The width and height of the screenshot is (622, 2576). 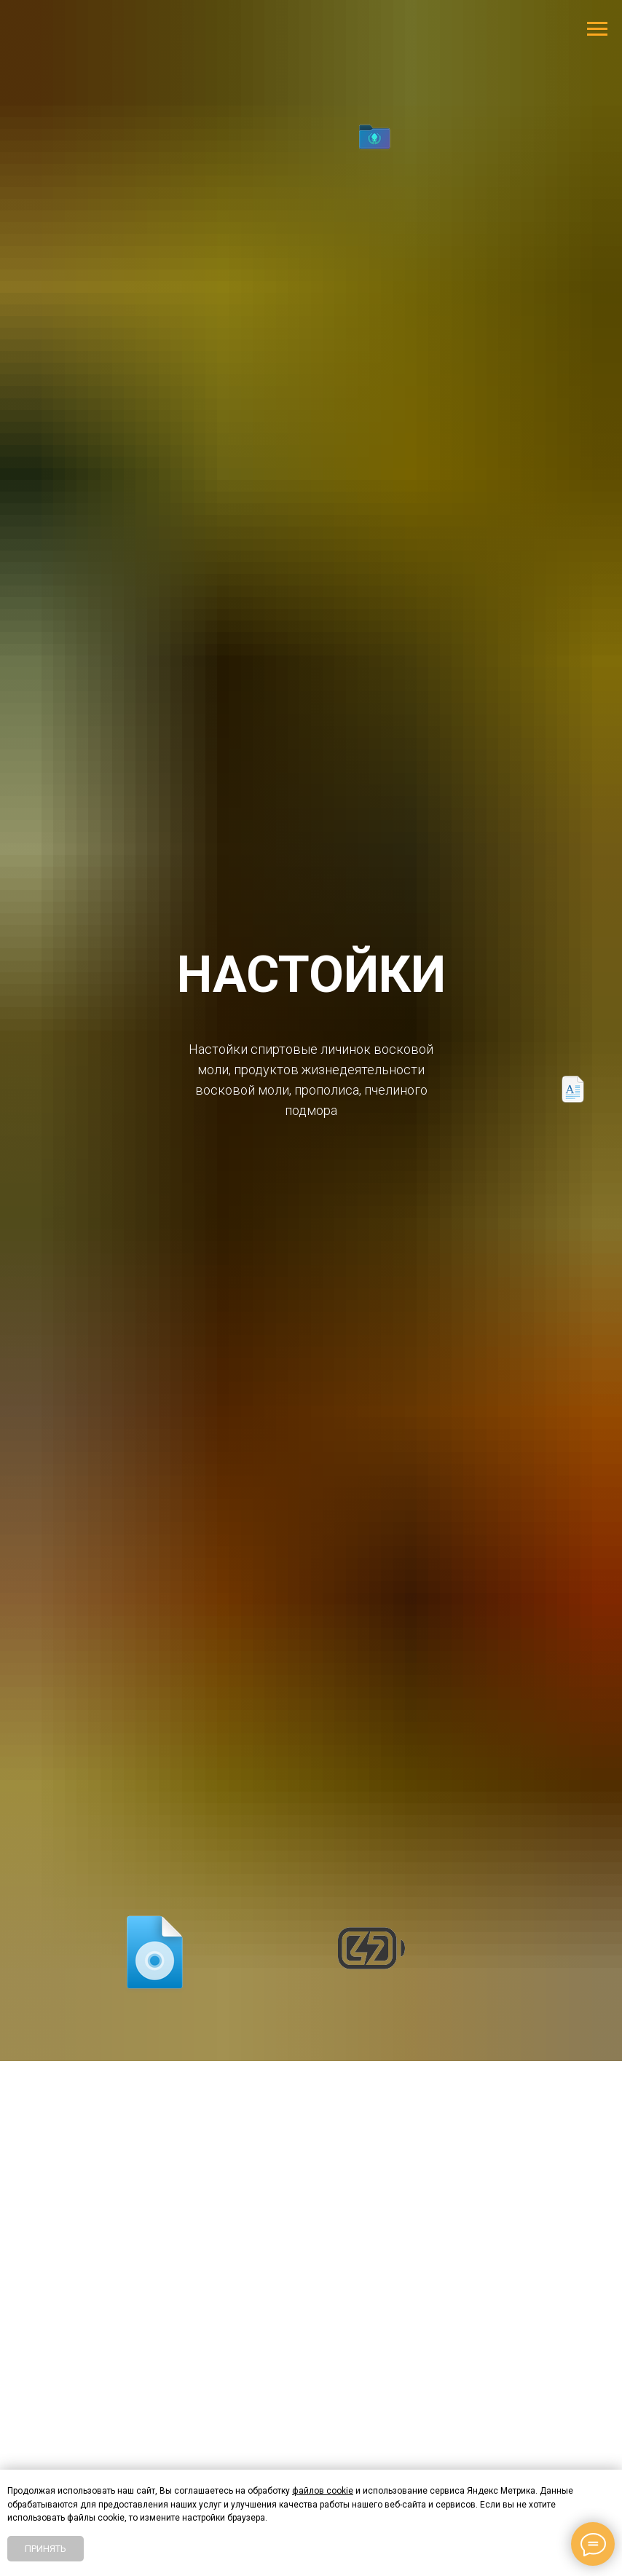 I want to click on open folder containing GitKraken projects, so click(x=374, y=138).